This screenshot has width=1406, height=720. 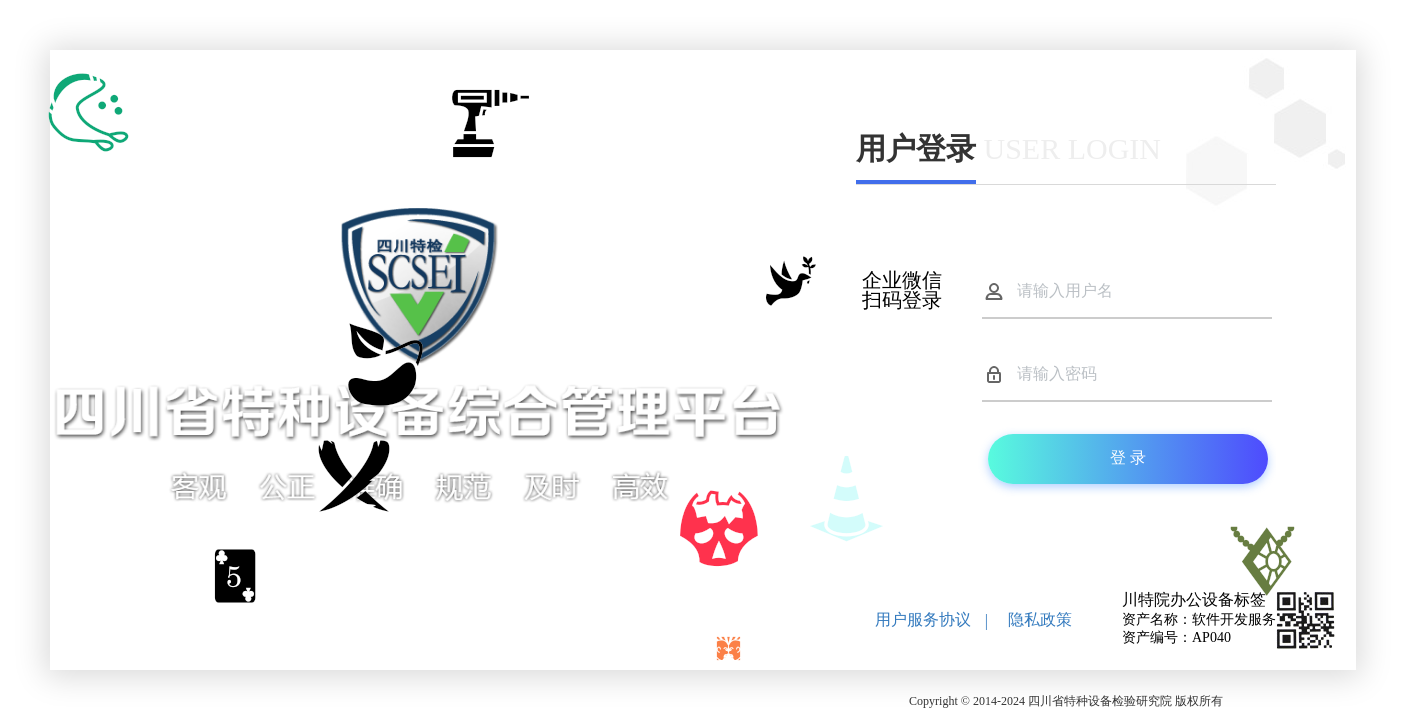 What do you see at coordinates (728, 648) in the screenshot?
I see `indicates a versus or battle mode` at bounding box center [728, 648].